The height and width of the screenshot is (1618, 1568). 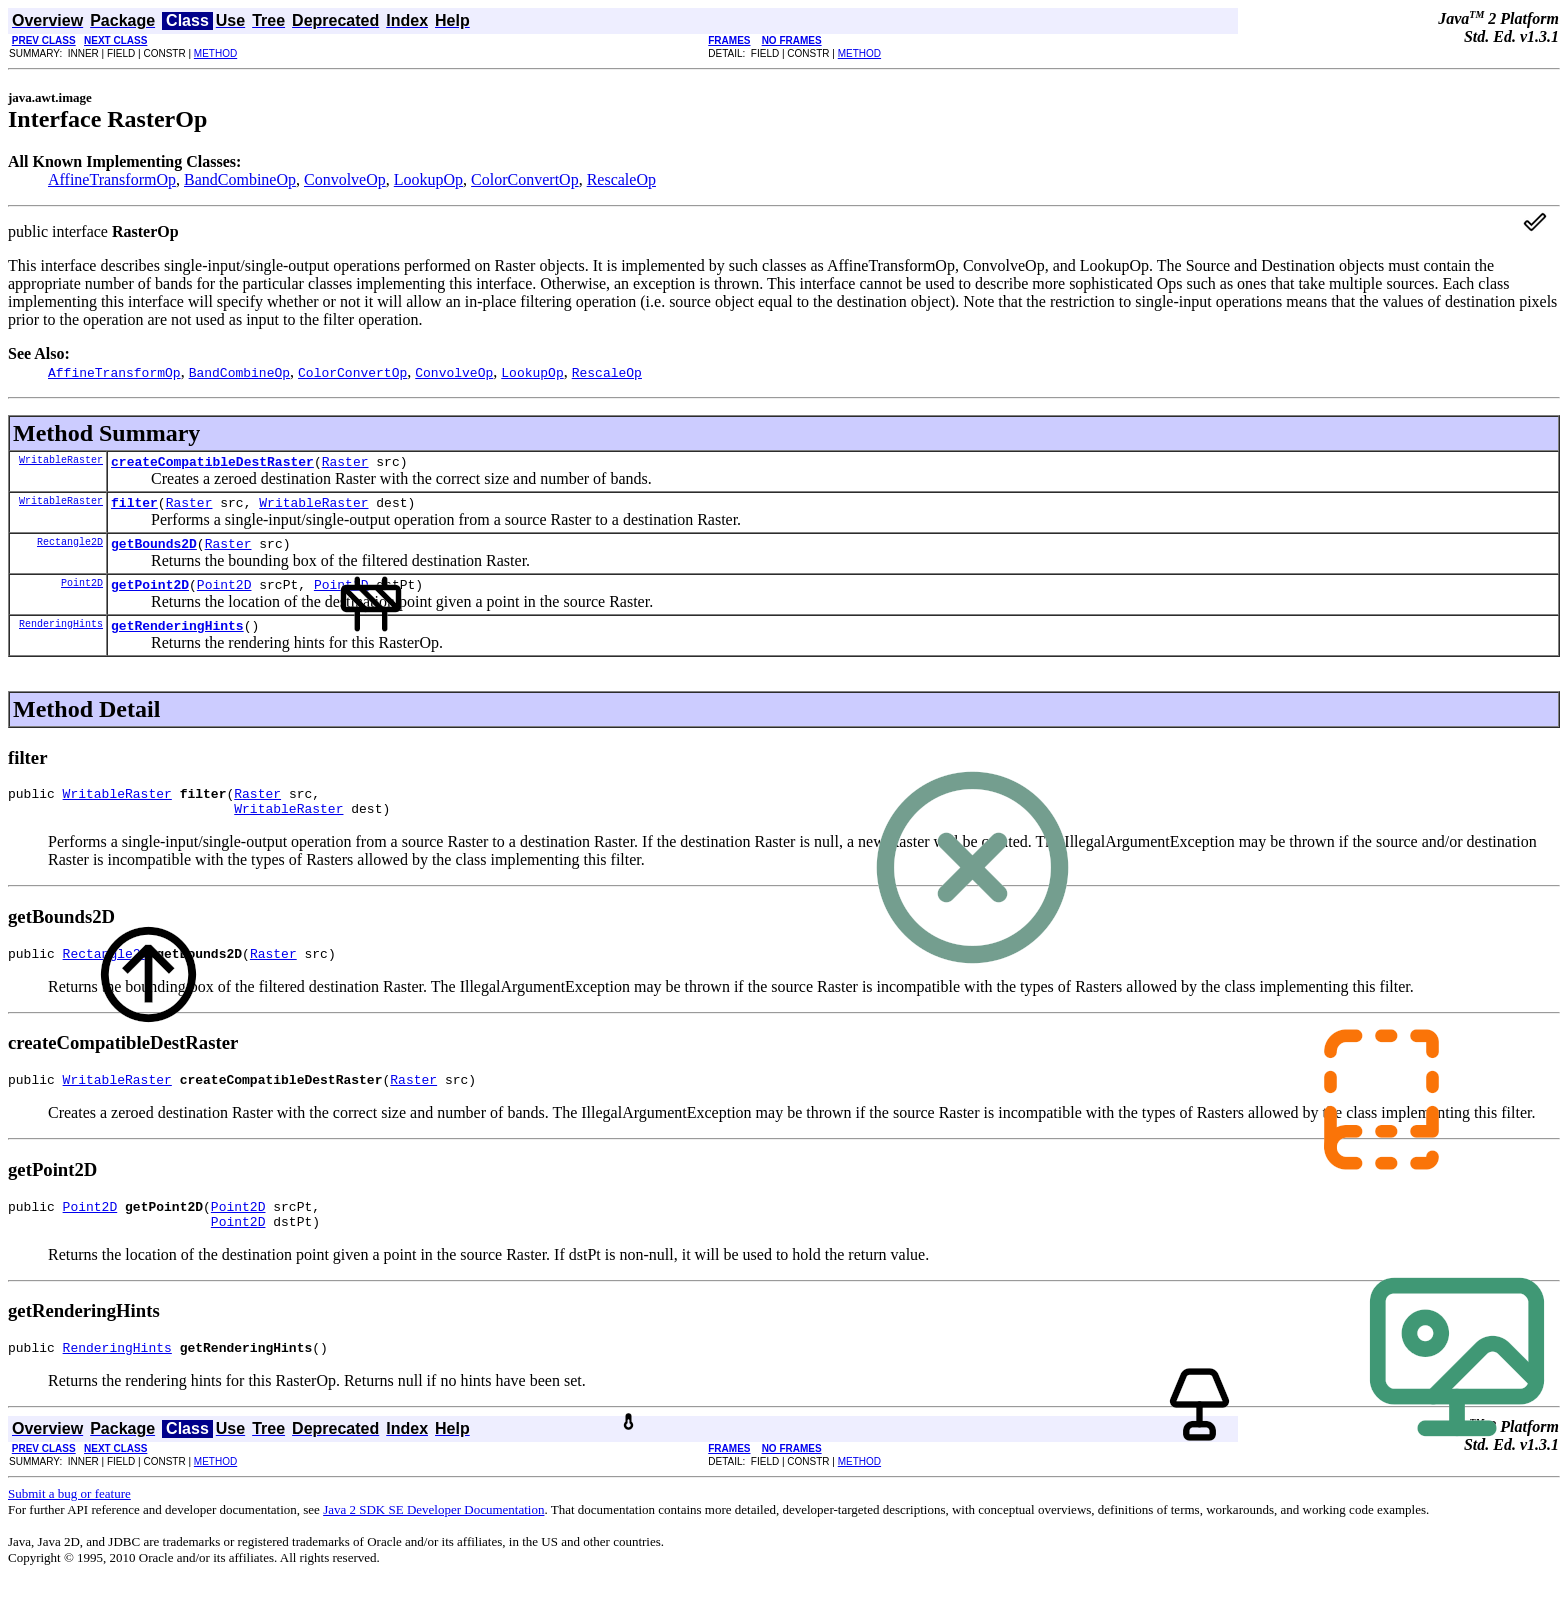 I want to click on indicates a page or feature under construction, so click(x=371, y=604).